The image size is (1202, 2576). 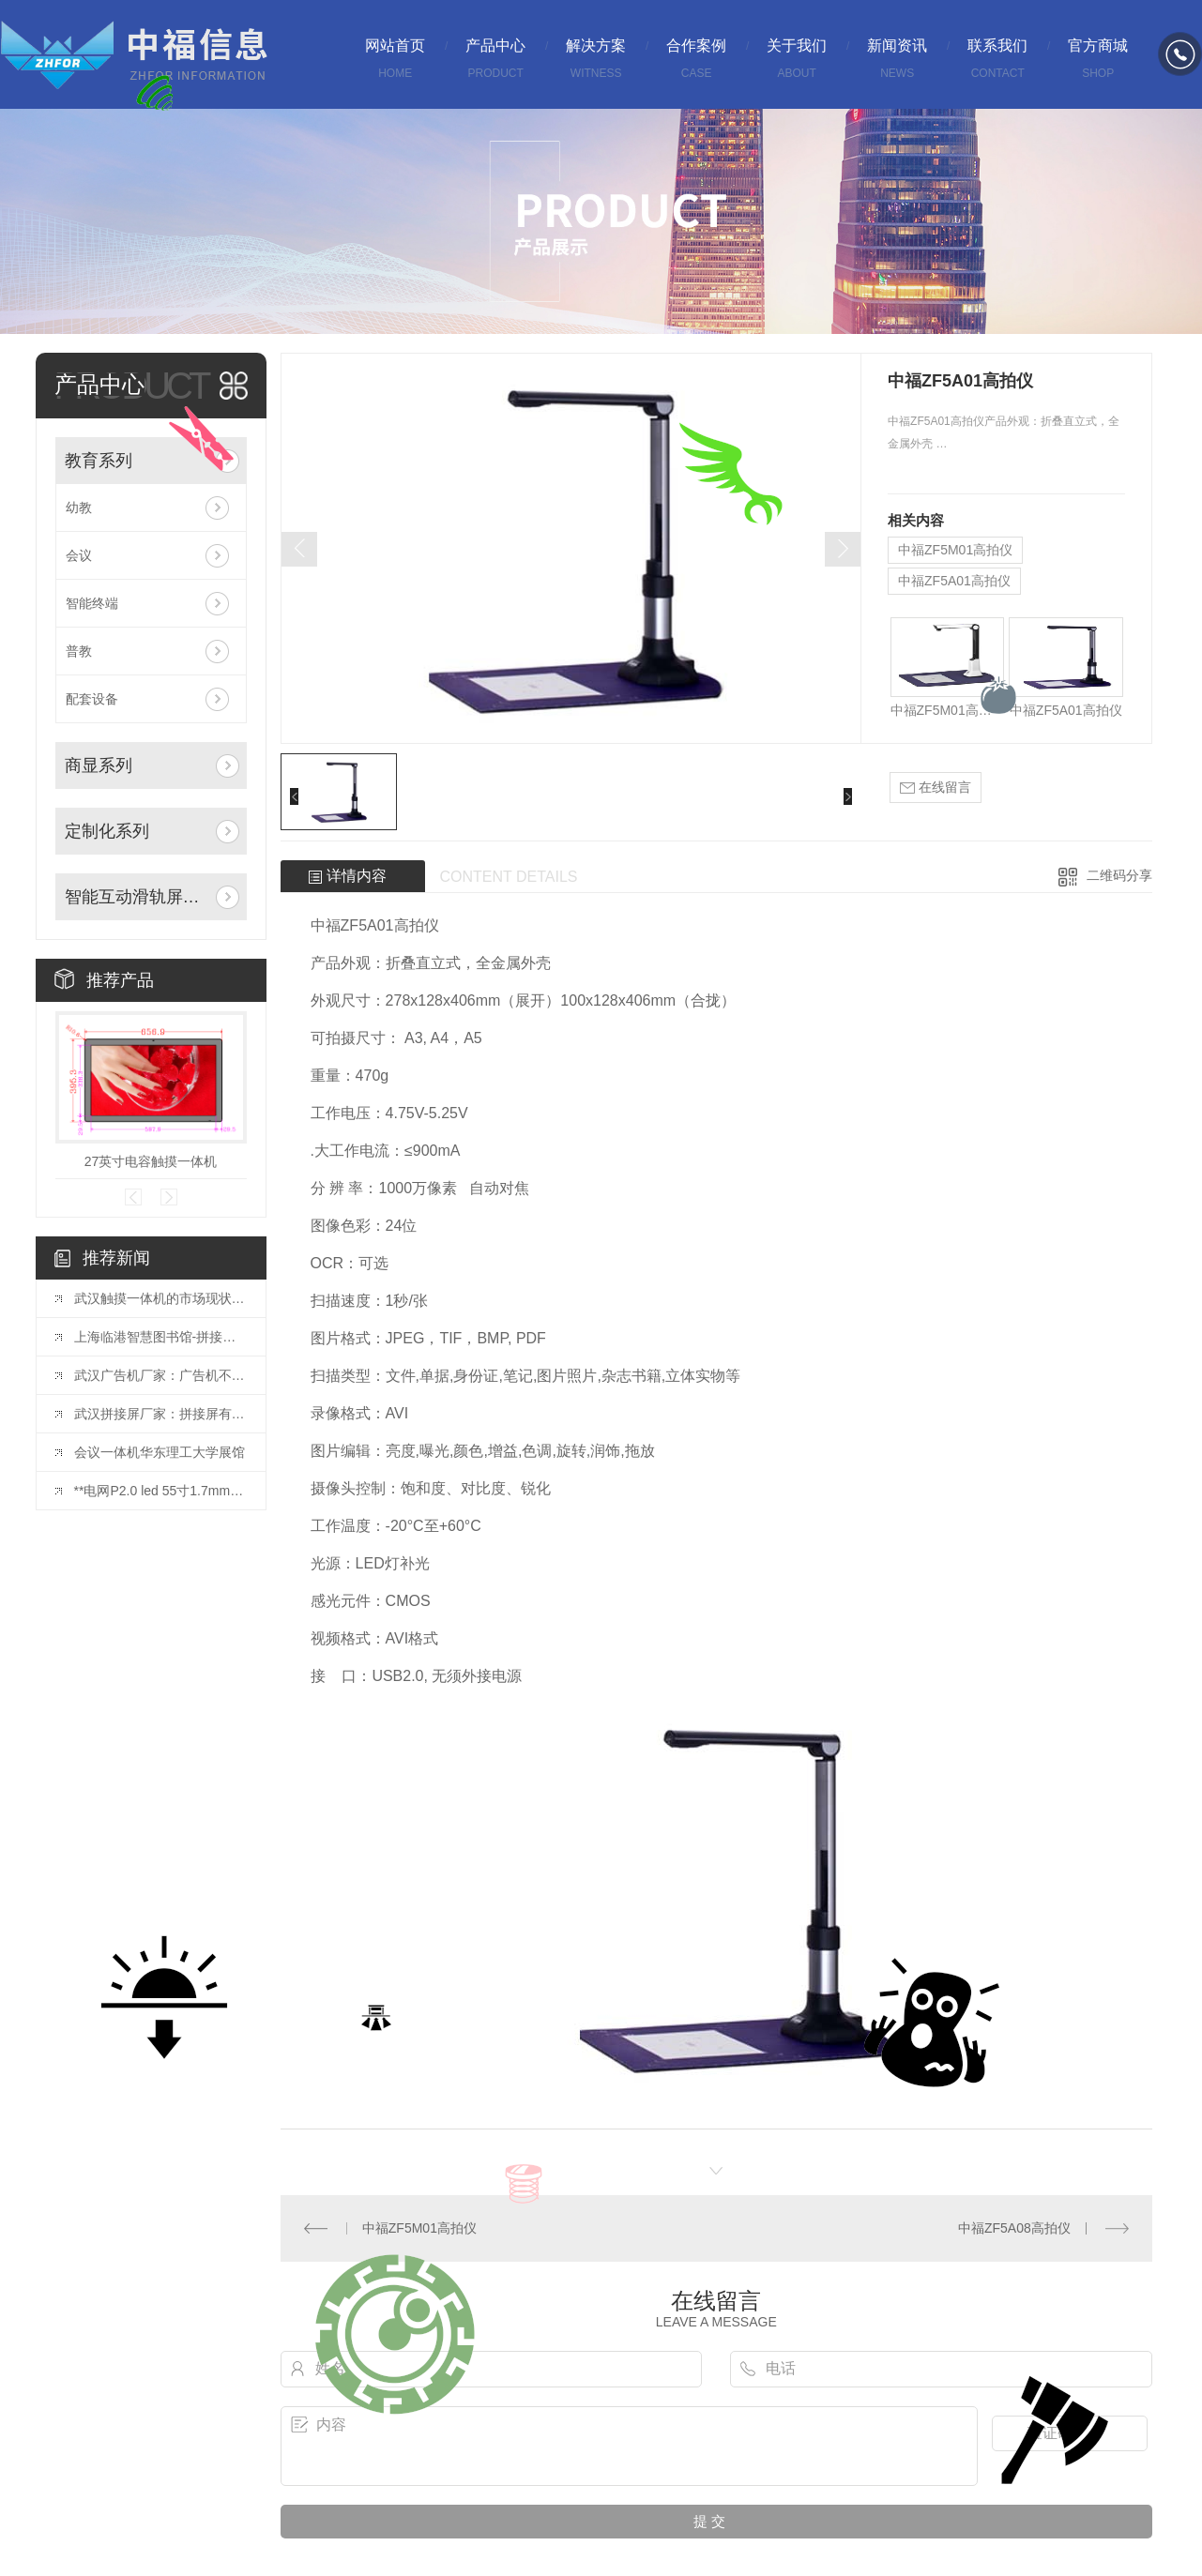 I want to click on access eye maze puzzle or minigame, so click(x=395, y=2334).